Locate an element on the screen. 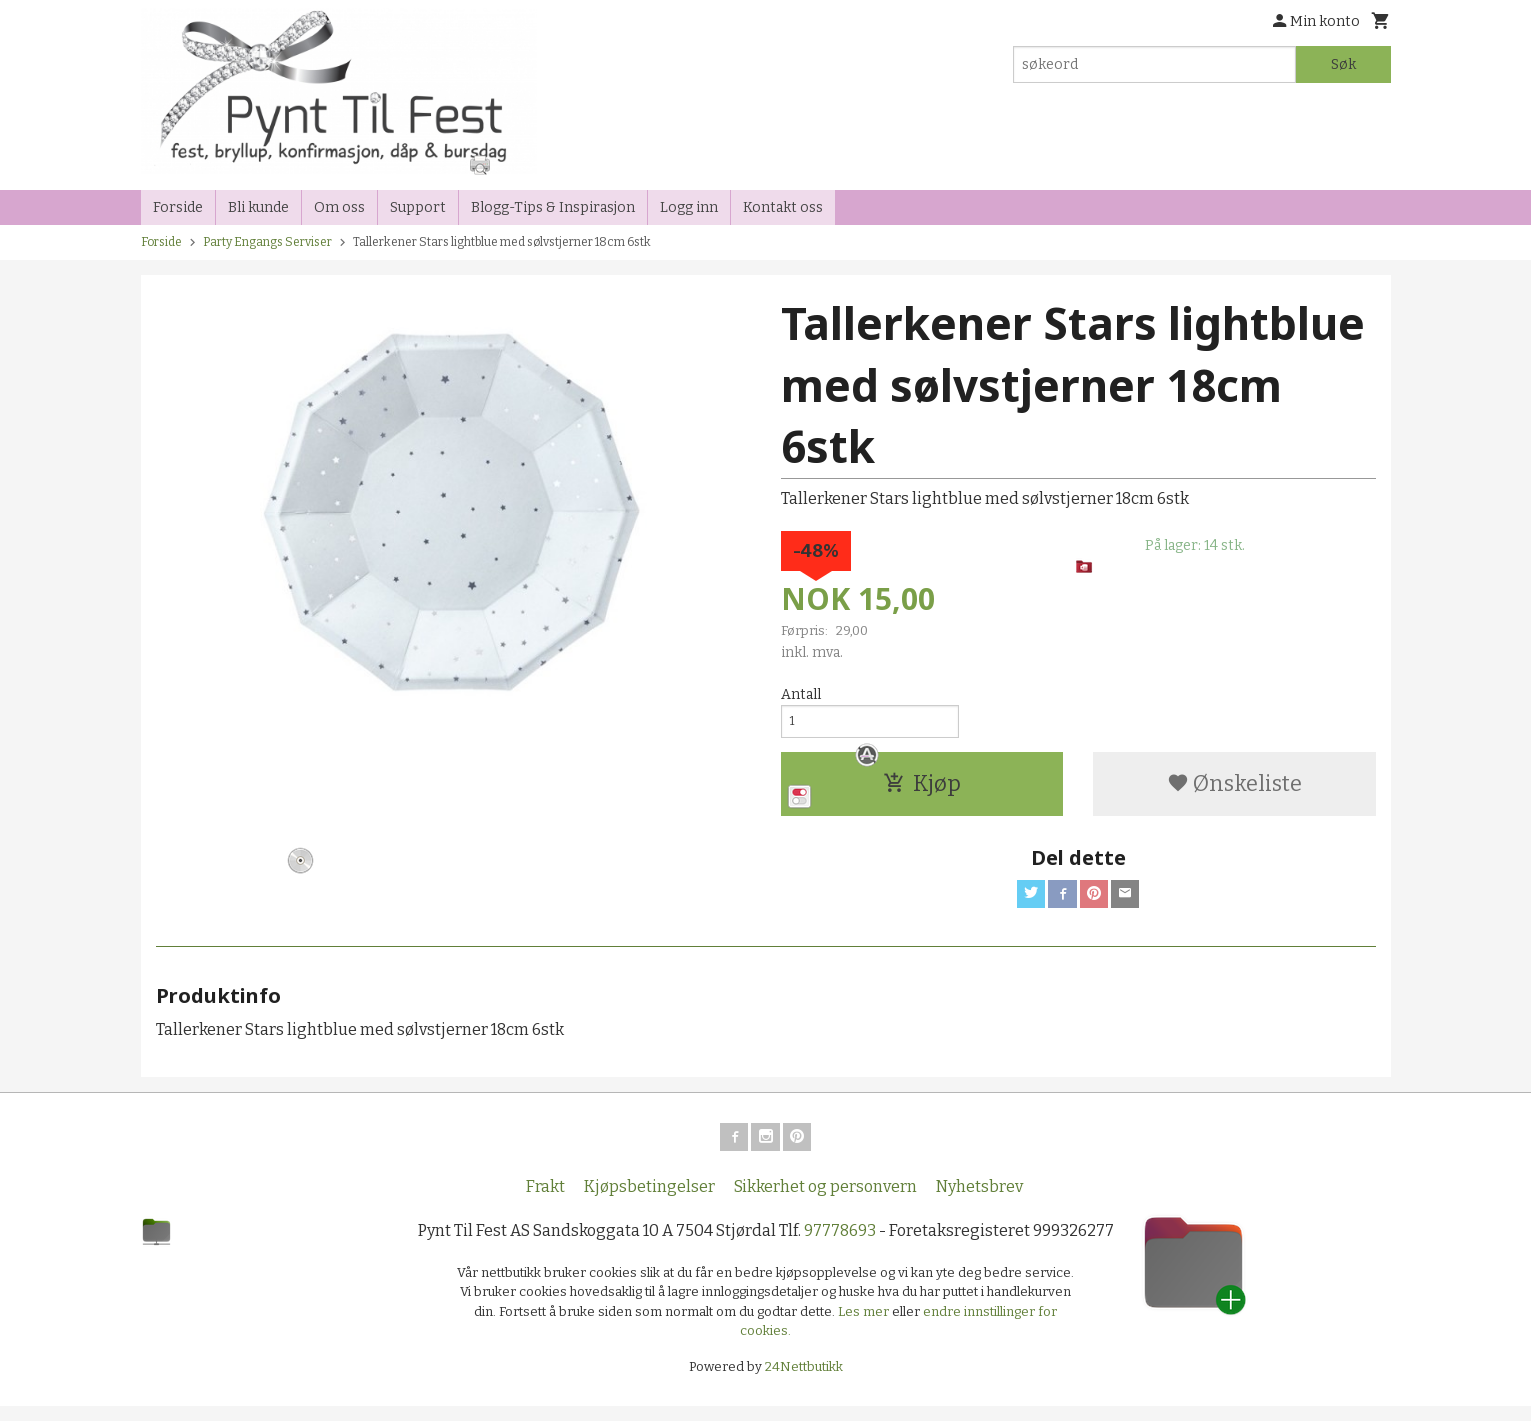 Image resolution: width=1531 pixels, height=1421 pixels. open gnome tweaks settings is located at coordinates (799, 796).